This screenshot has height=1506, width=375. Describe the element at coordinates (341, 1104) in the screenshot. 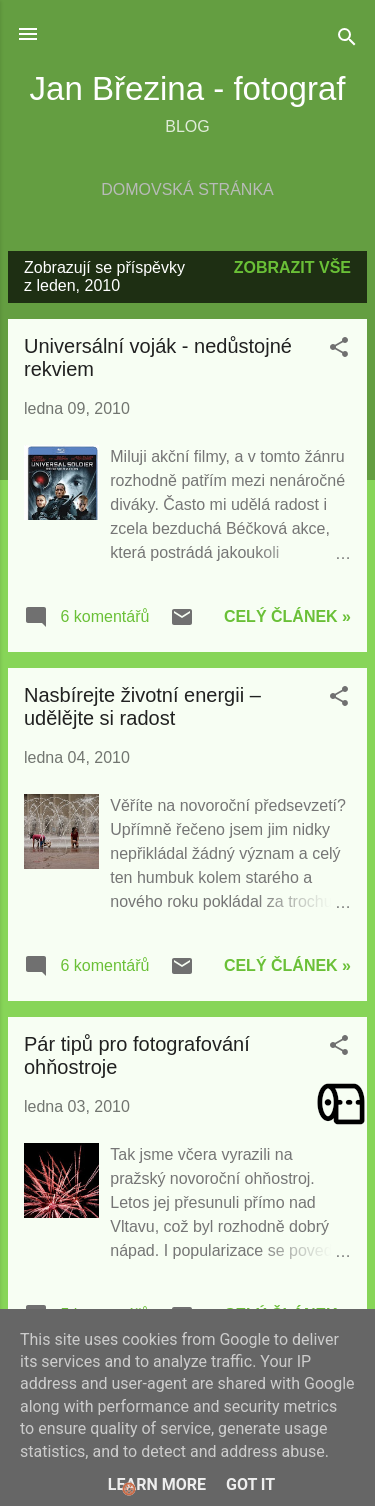

I see `indicates restroom or bathroom location` at that location.